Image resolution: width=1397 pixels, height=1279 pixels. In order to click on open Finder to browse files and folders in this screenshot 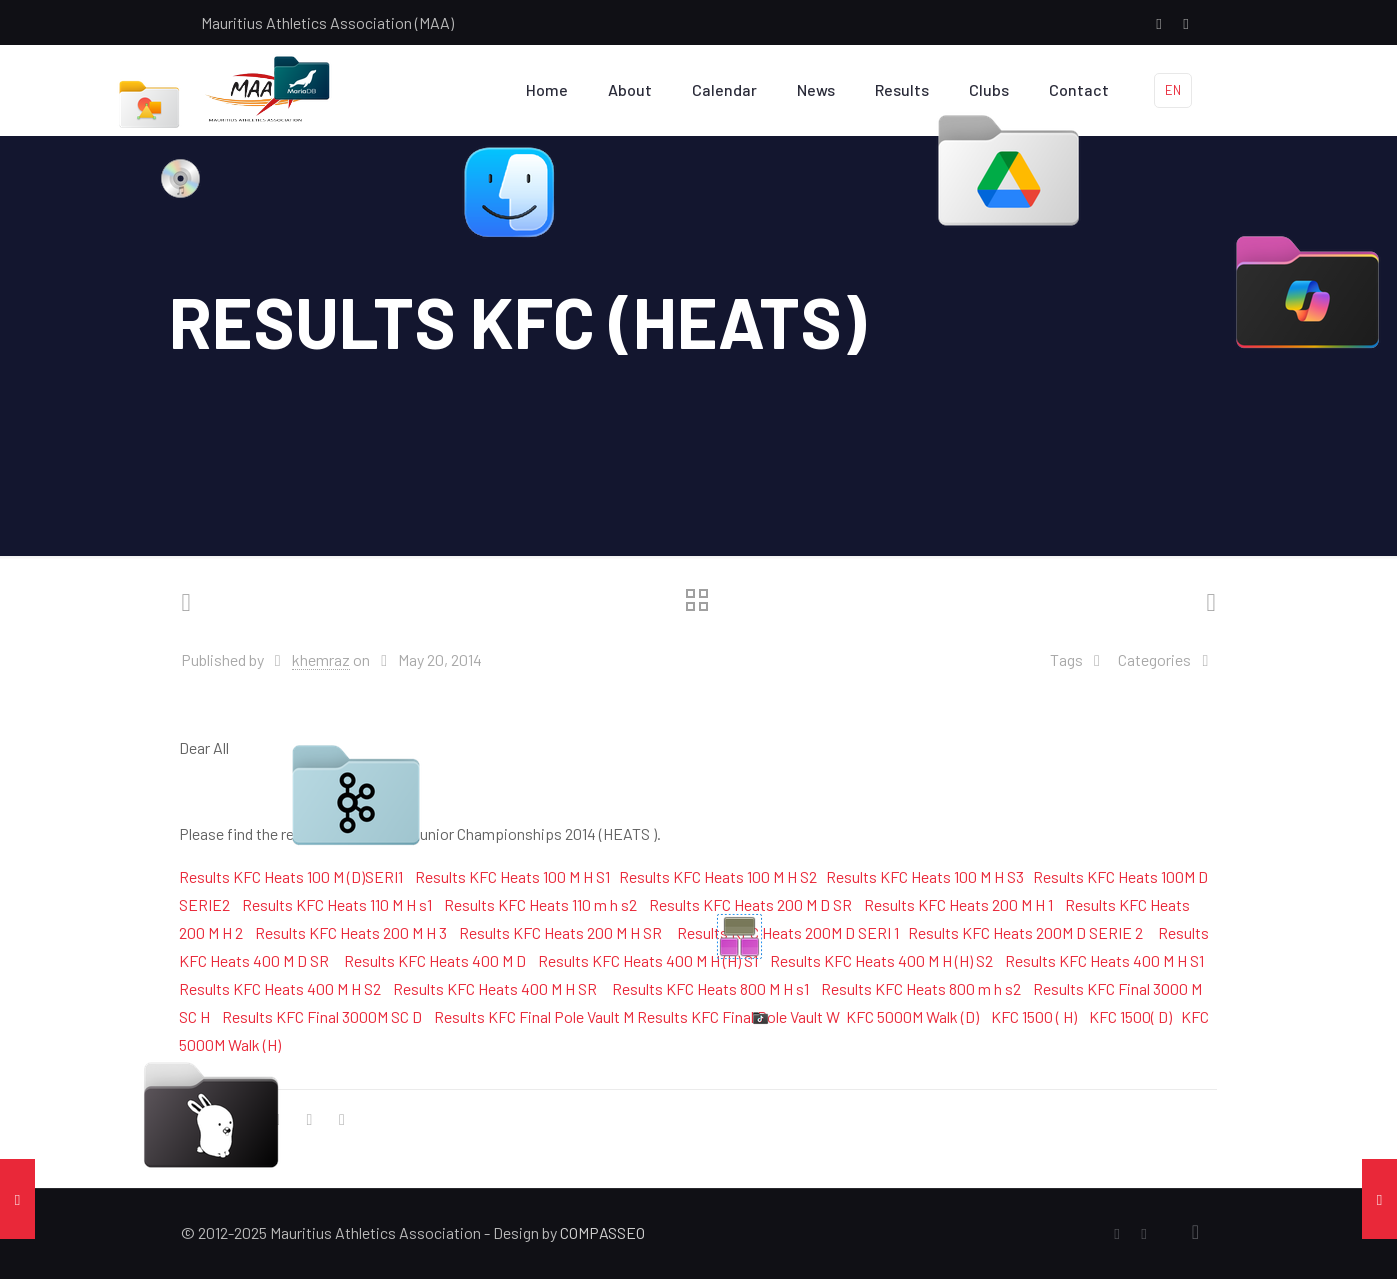, I will do `click(509, 192)`.